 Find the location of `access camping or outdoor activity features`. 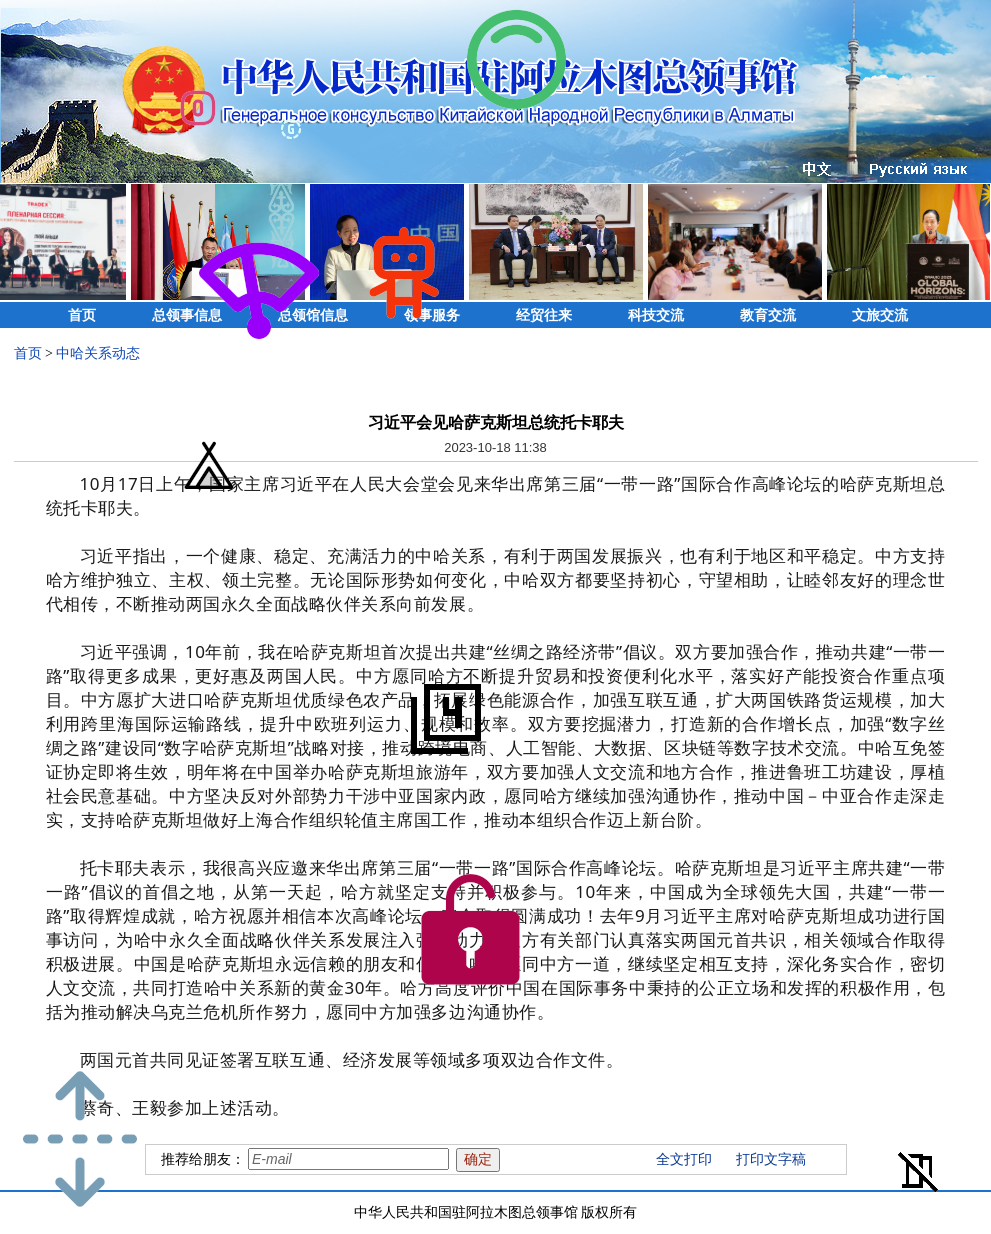

access camping or outdoor activity features is located at coordinates (209, 468).